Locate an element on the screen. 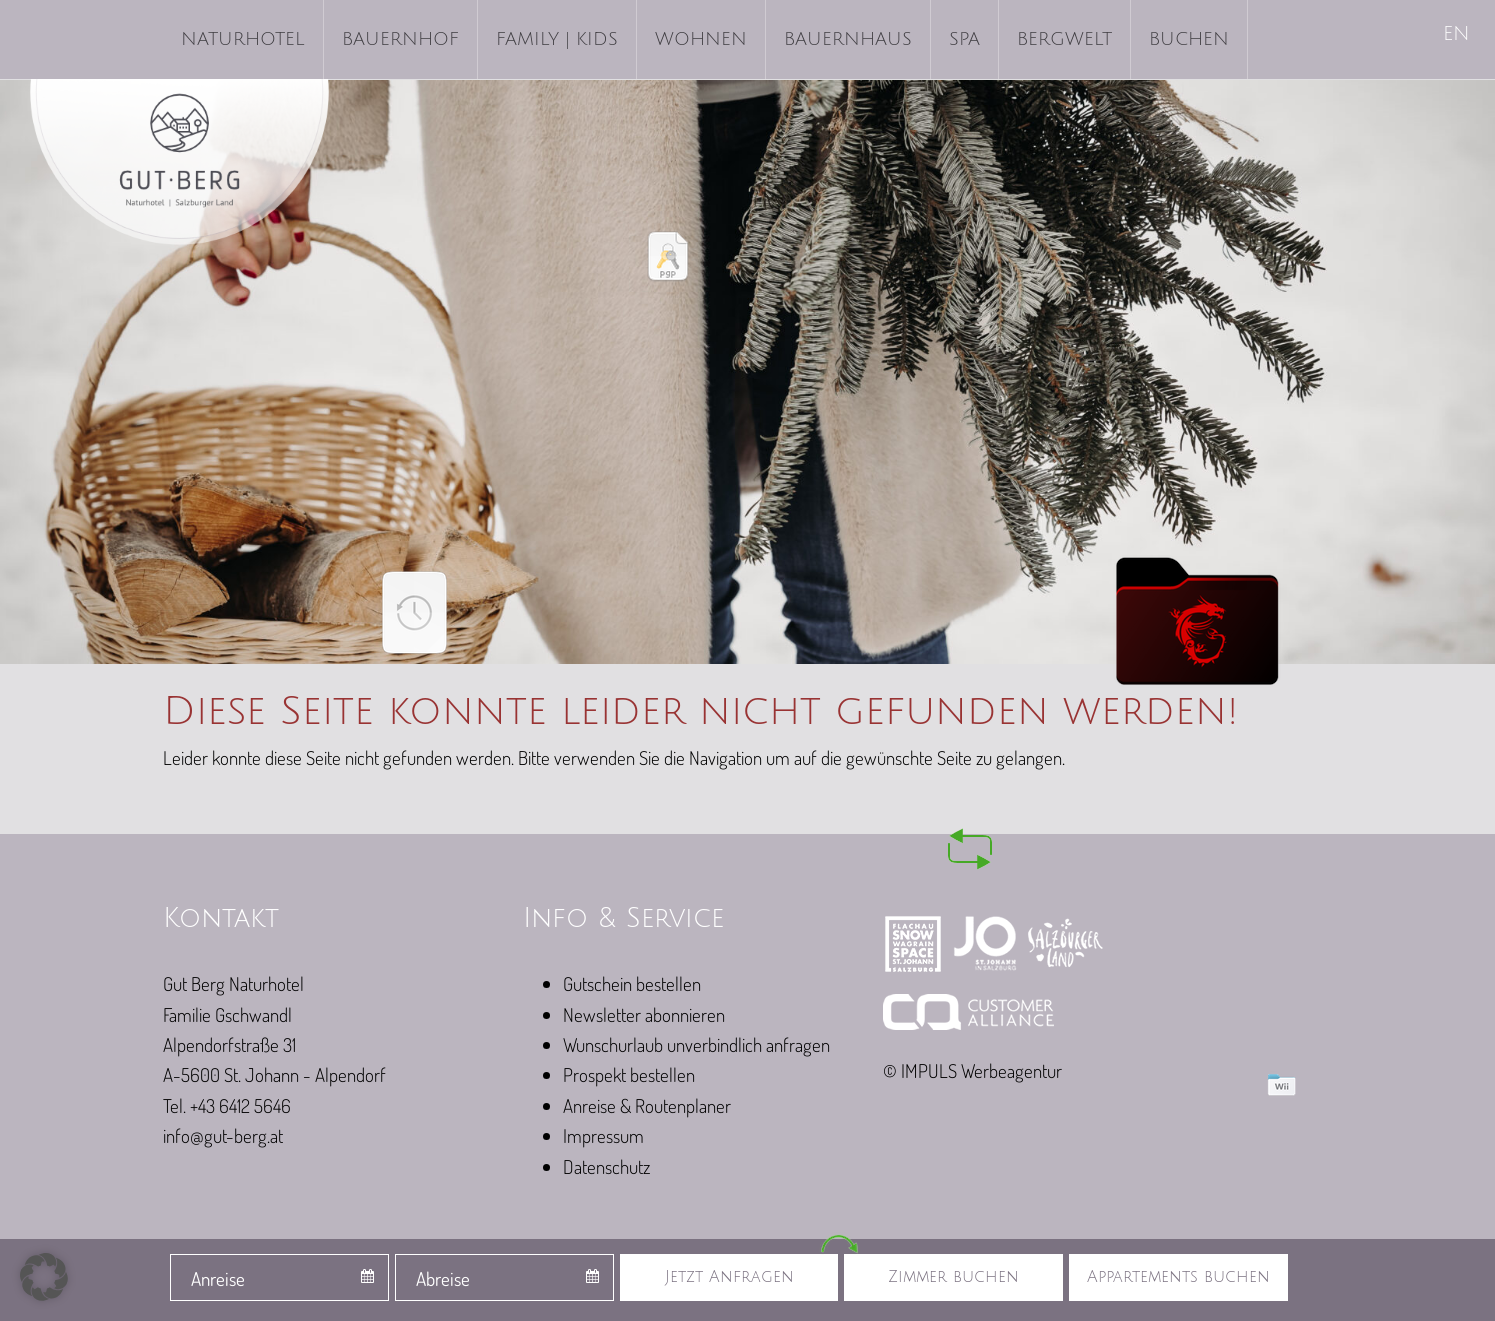 This screenshot has width=1495, height=1321. a deleted or trashed file is located at coordinates (414, 612).